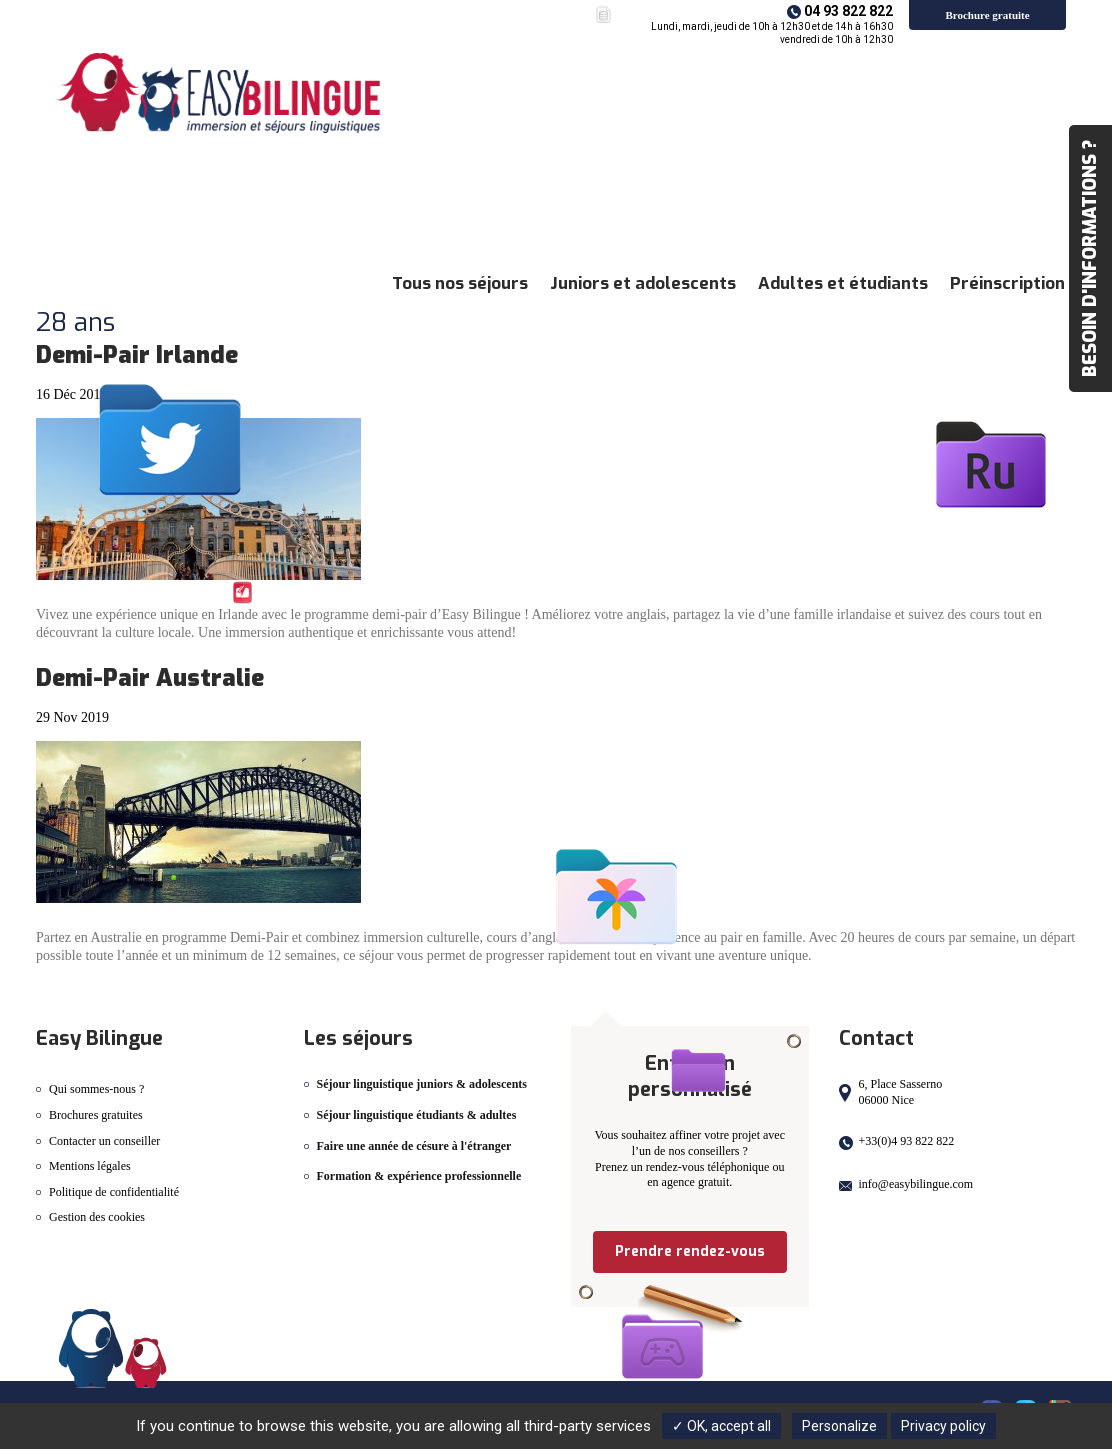 This screenshot has height=1449, width=1112. What do you see at coordinates (603, 14) in the screenshot?
I see `indicates a SQL database file` at bounding box center [603, 14].